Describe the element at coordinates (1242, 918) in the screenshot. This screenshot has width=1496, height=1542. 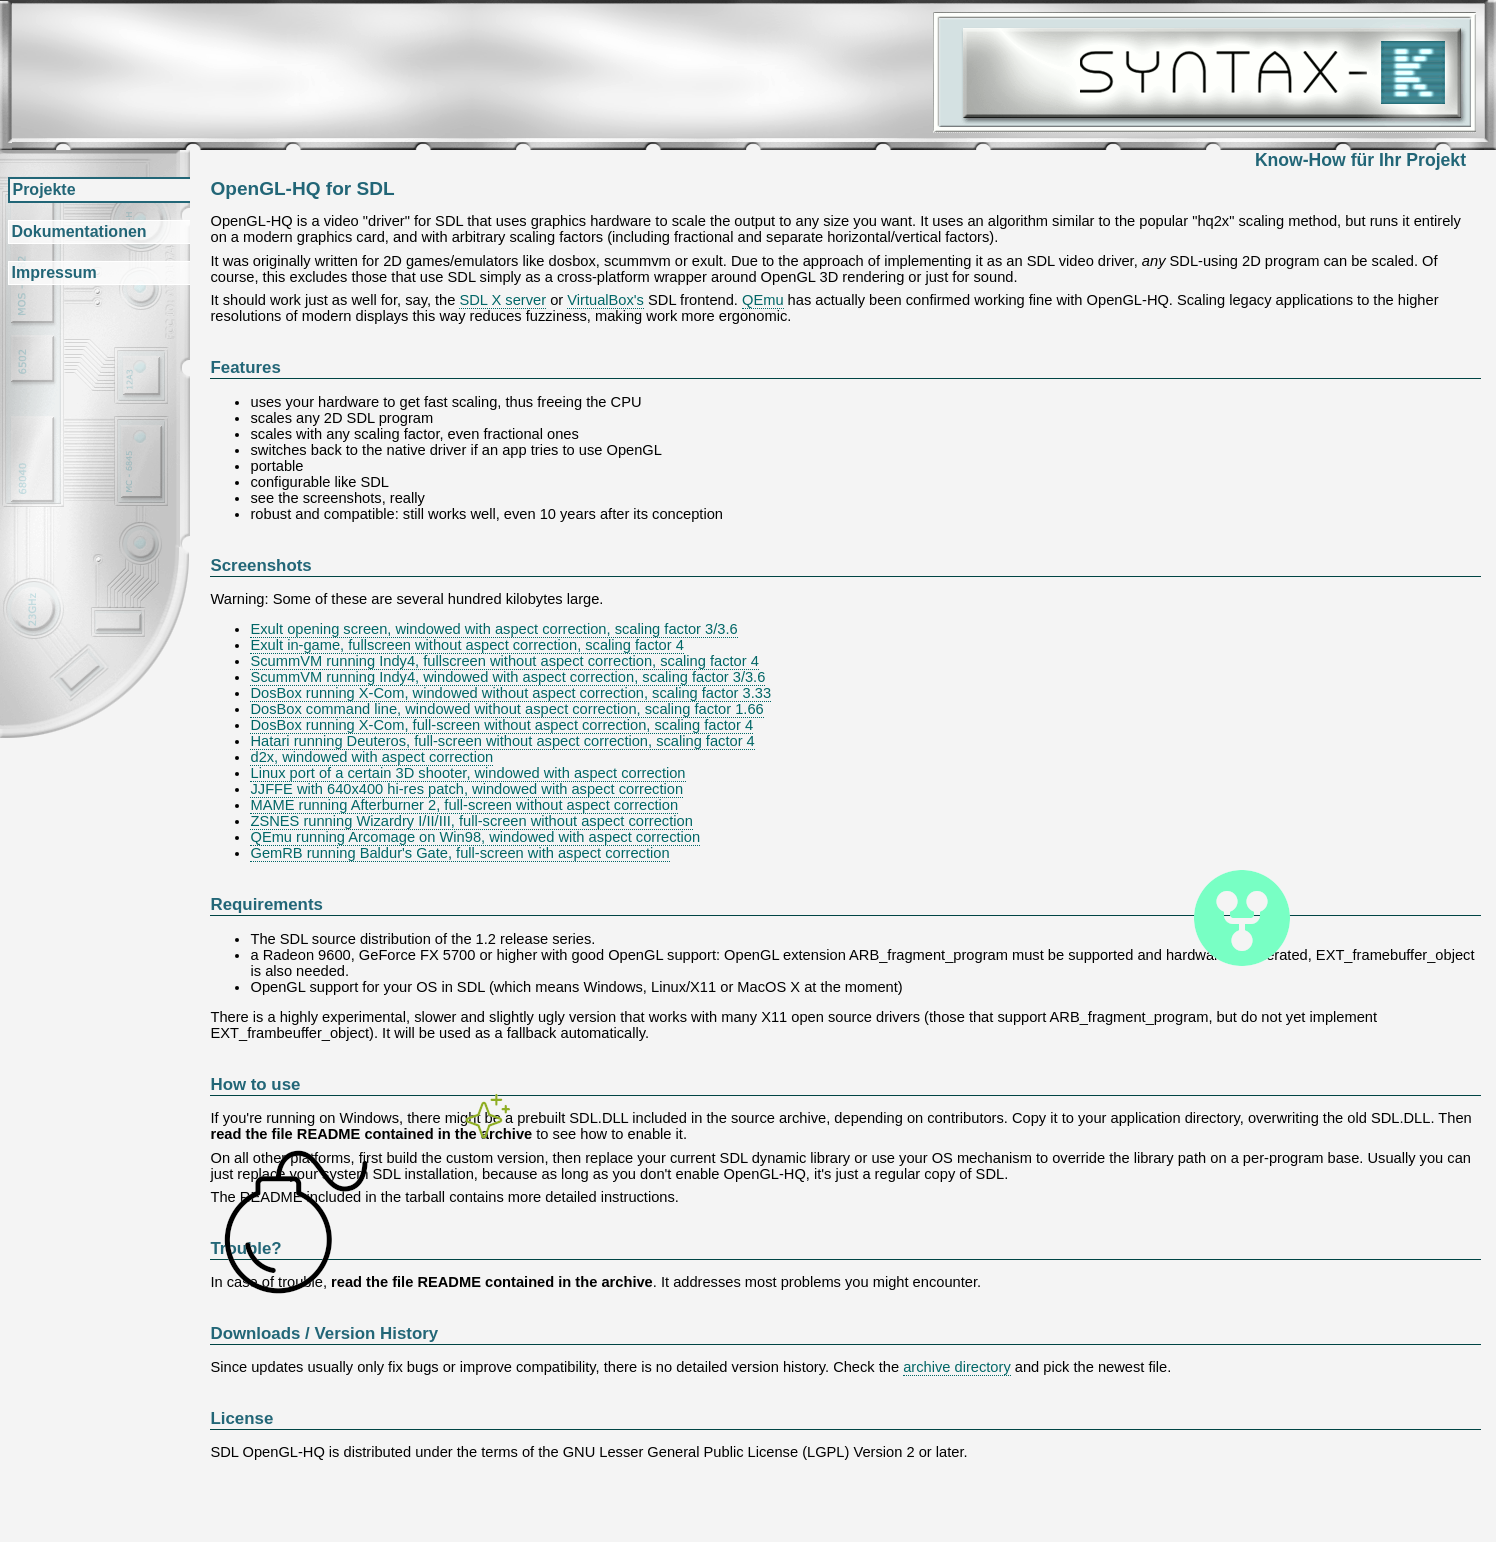
I see `indicates a forked repository in your activity feed` at that location.